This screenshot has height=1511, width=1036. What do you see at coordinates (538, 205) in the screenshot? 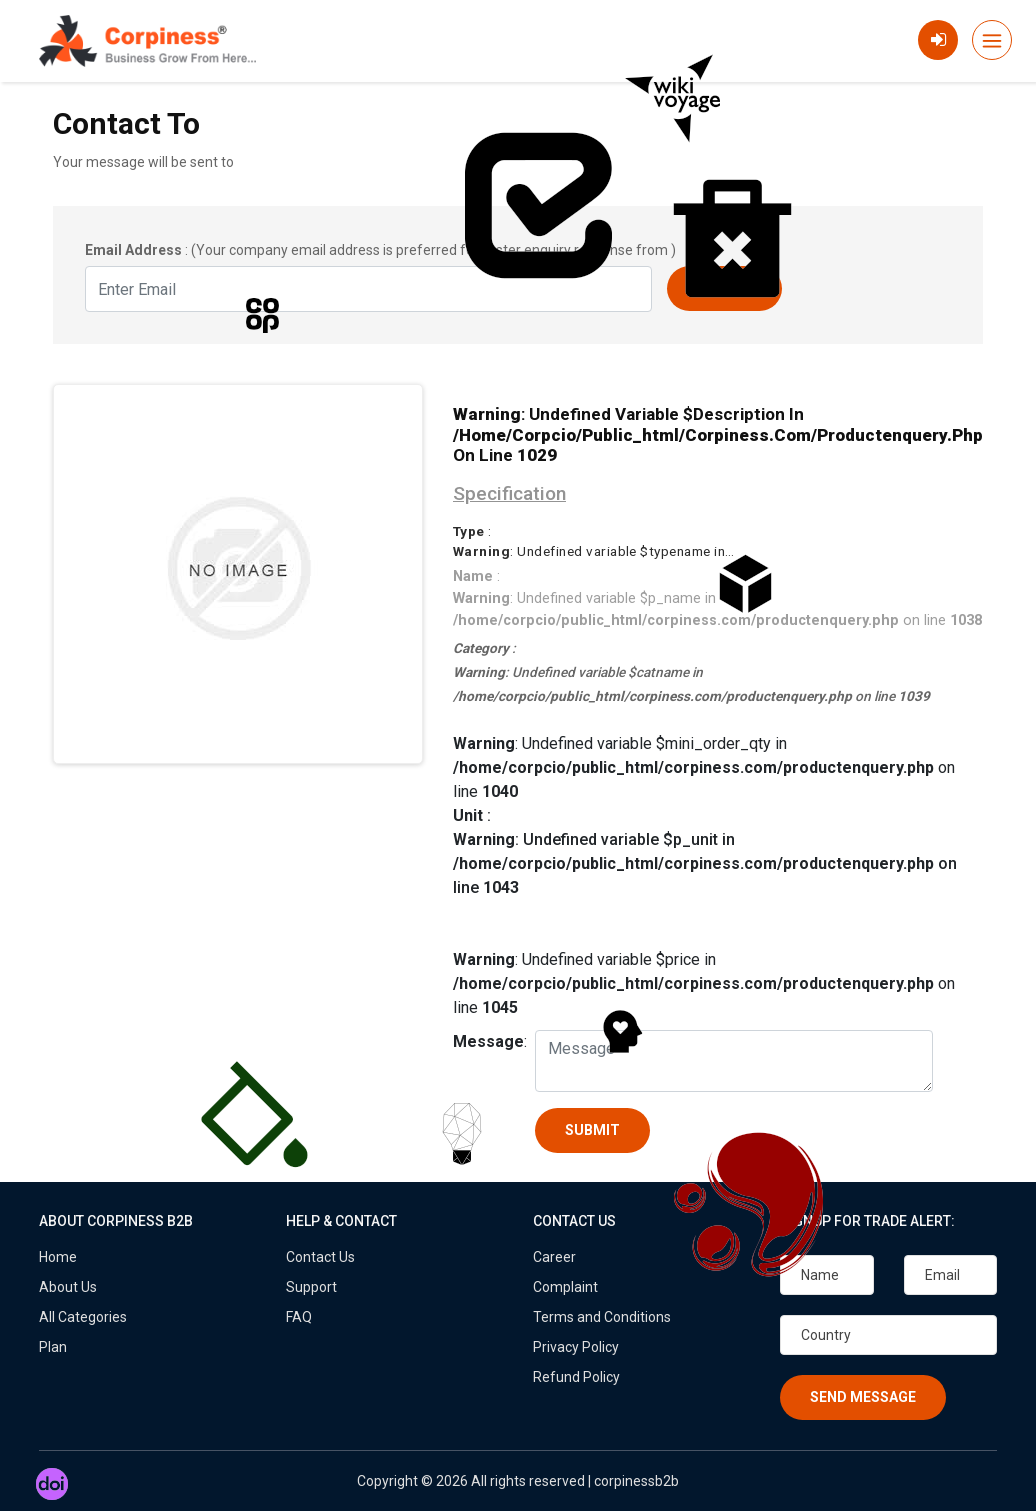
I see `checkmarx company logo` at bounding box center [538, 205].